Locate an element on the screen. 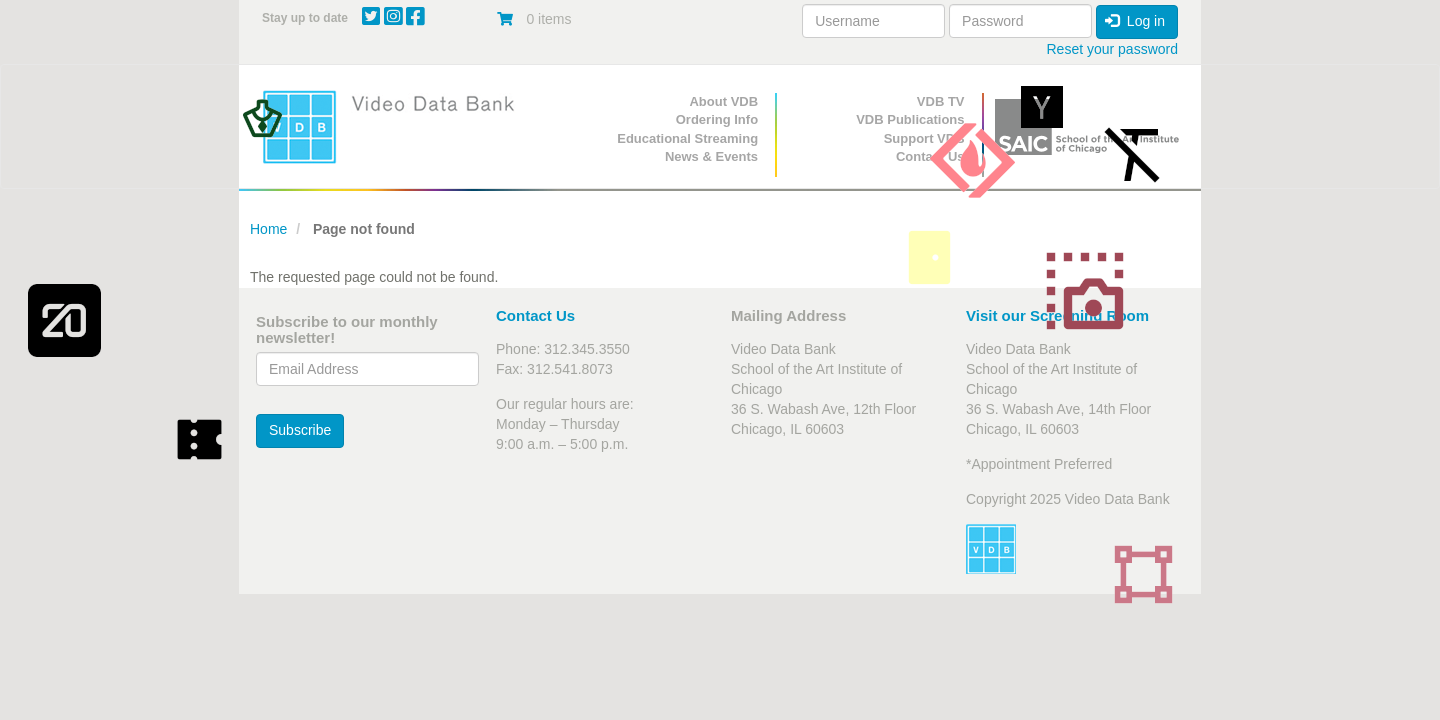 The height and width of the screenshot is (720, 1440). edit shape or object boundaries is located at coordinates (1143, 574).